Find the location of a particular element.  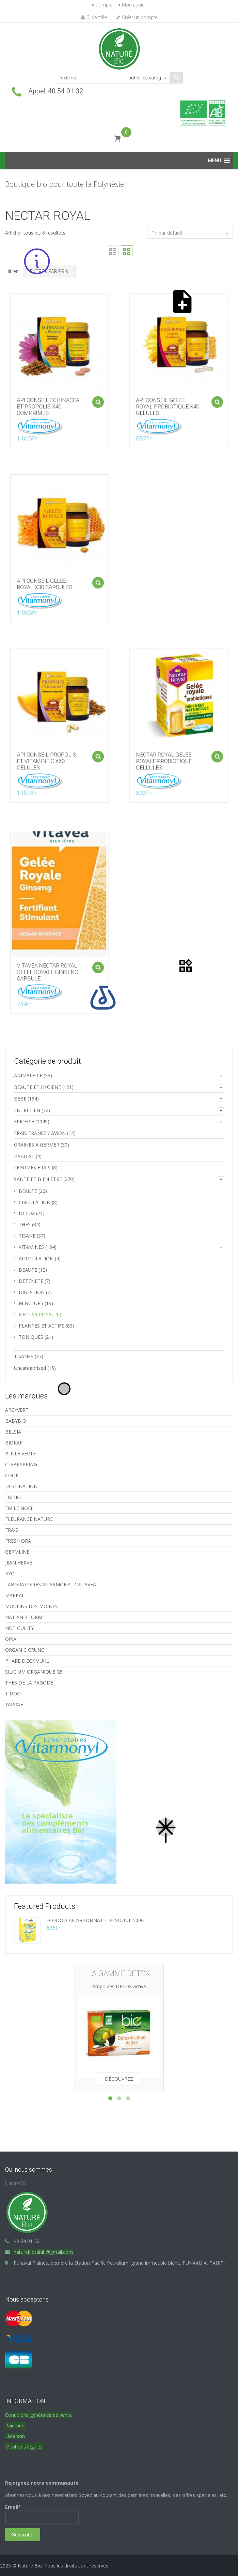

create a new note is located at coordinates (182, 301).